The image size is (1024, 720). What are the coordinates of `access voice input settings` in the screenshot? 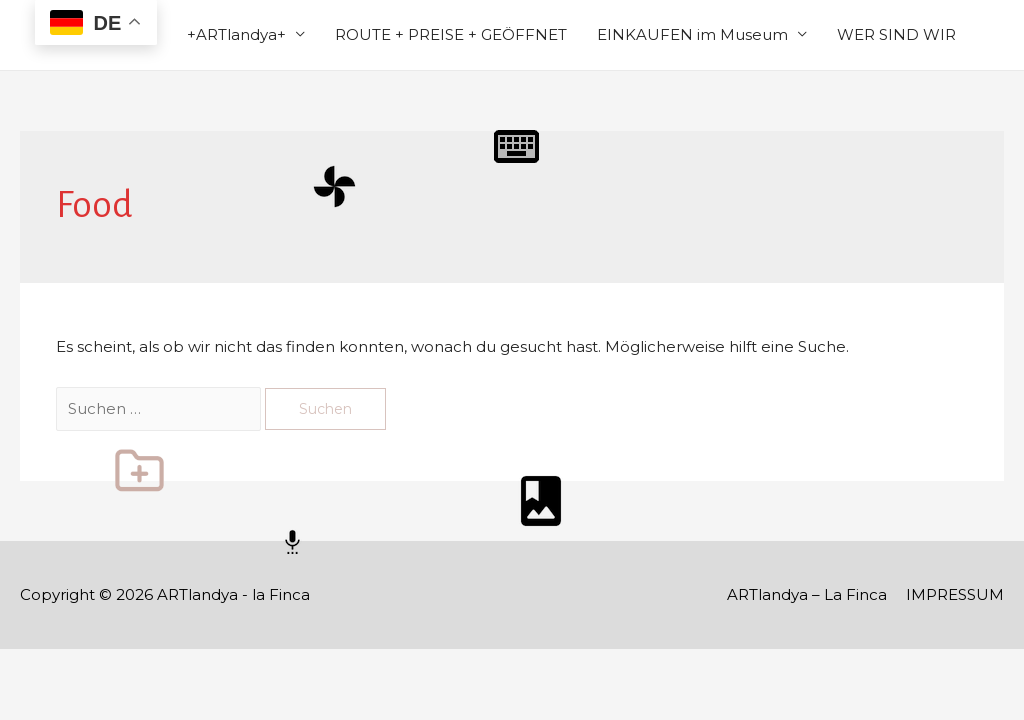 It's located at (292, 541).